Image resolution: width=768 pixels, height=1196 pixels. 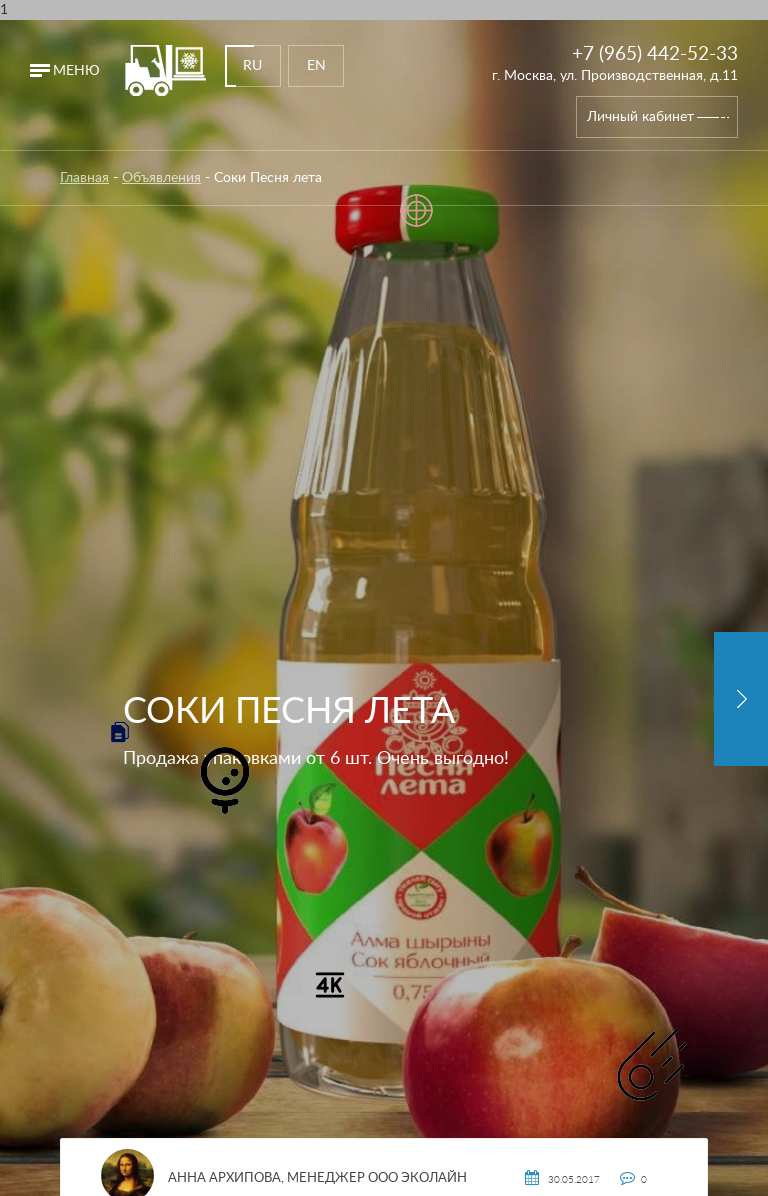 What do you see at coordinates (120, 732) in the screenshot?
I see `access your files or documents` at bounding box center [120, 732].